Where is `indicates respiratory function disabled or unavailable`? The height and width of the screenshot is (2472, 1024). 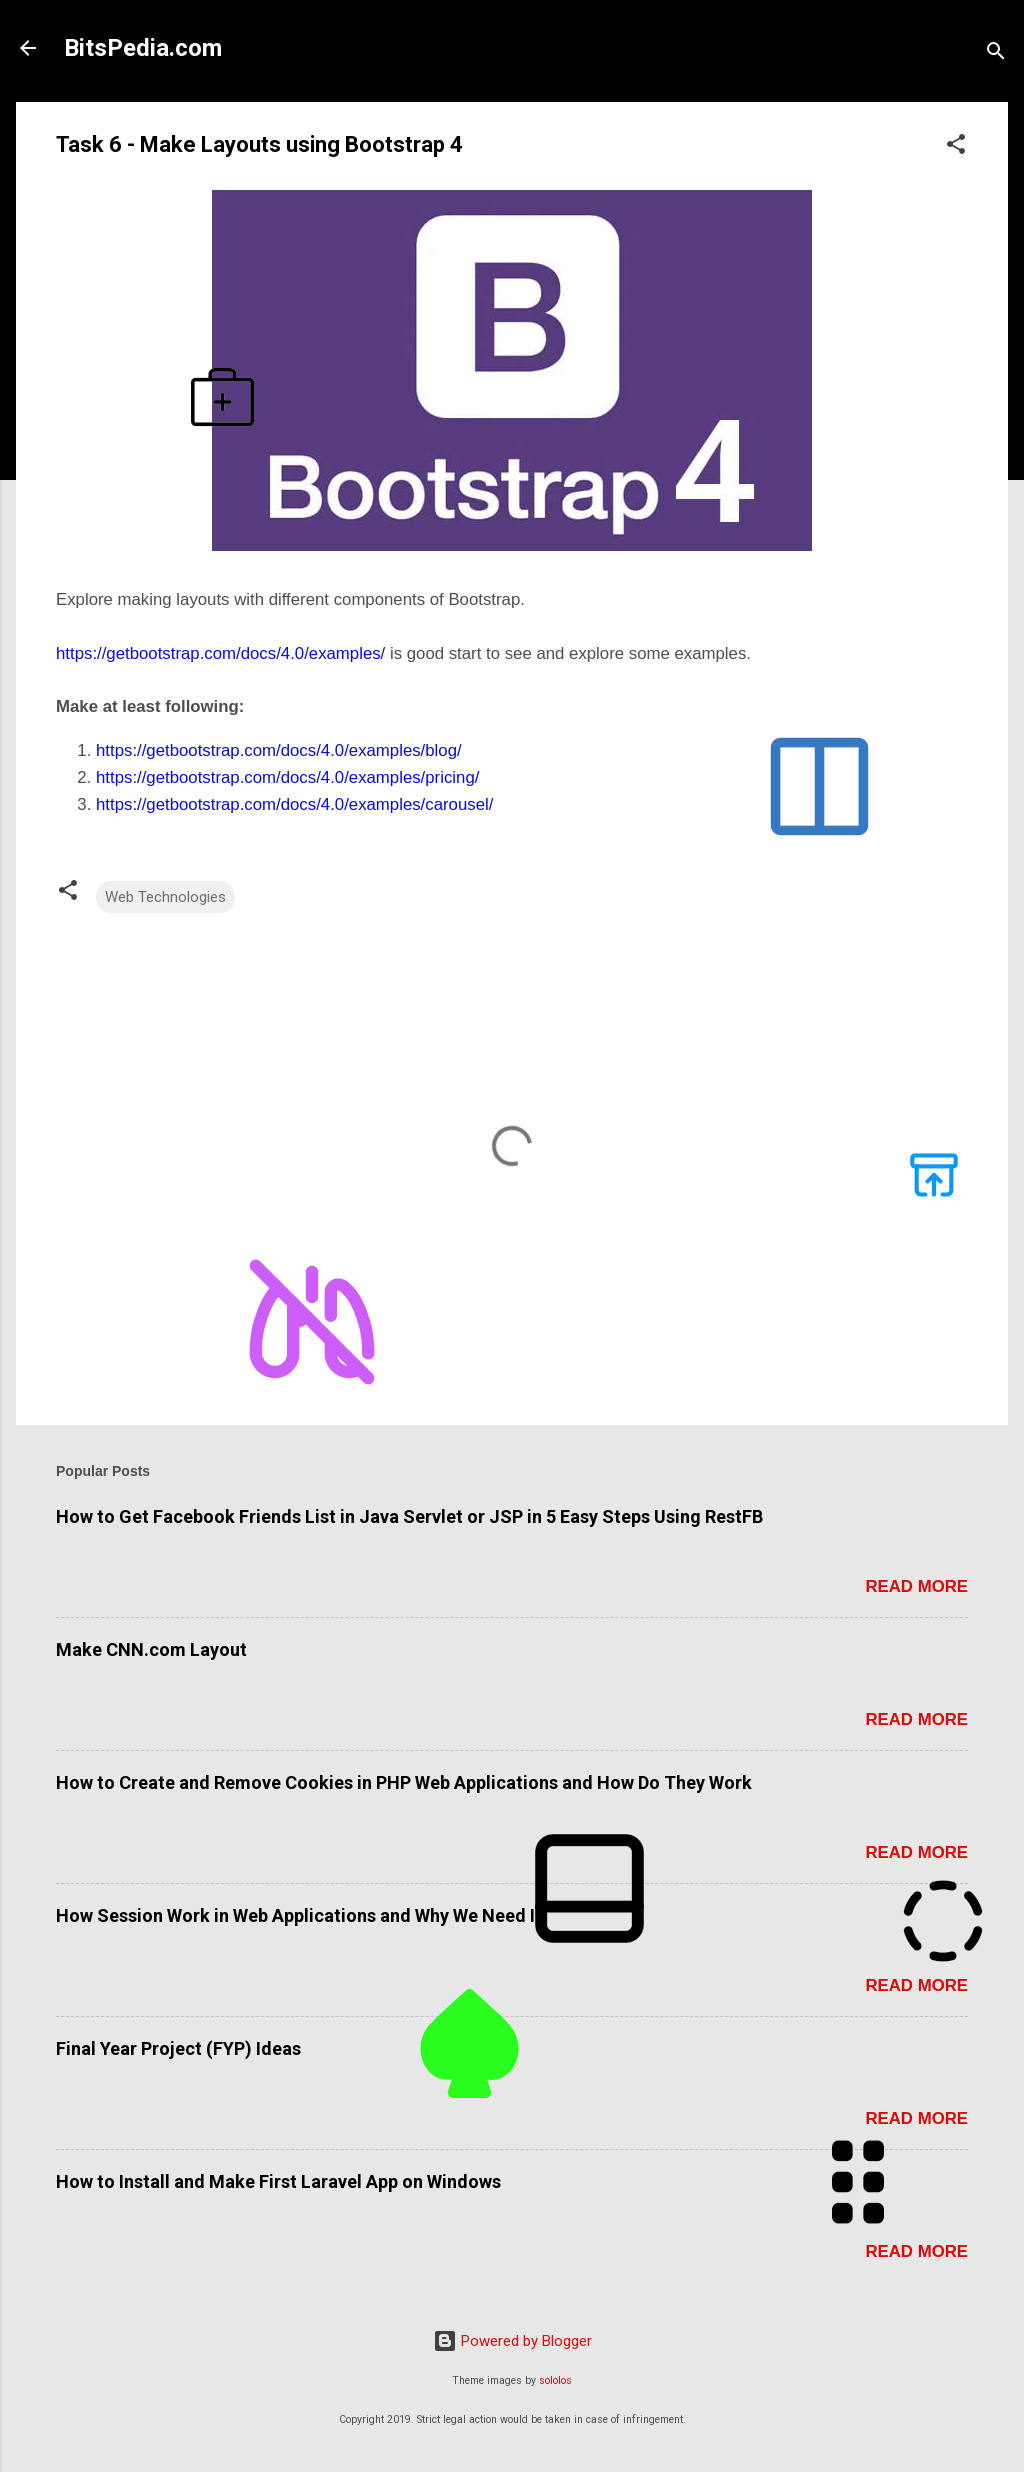
indicates respiratory function disabled or unavailable is located at coordinates (312, 1322).